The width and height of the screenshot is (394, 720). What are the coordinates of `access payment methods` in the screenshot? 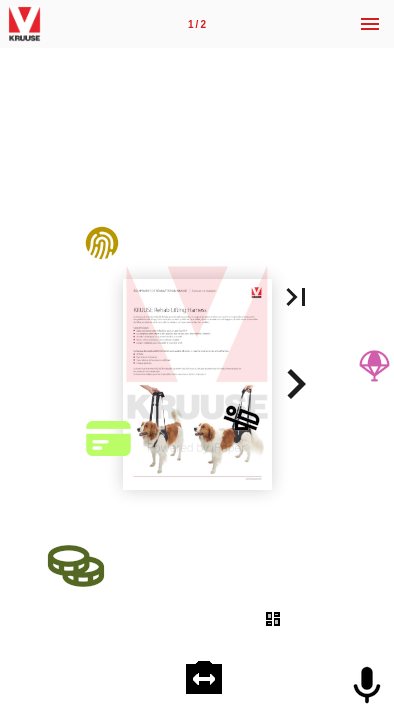 It's located at (108, 438).